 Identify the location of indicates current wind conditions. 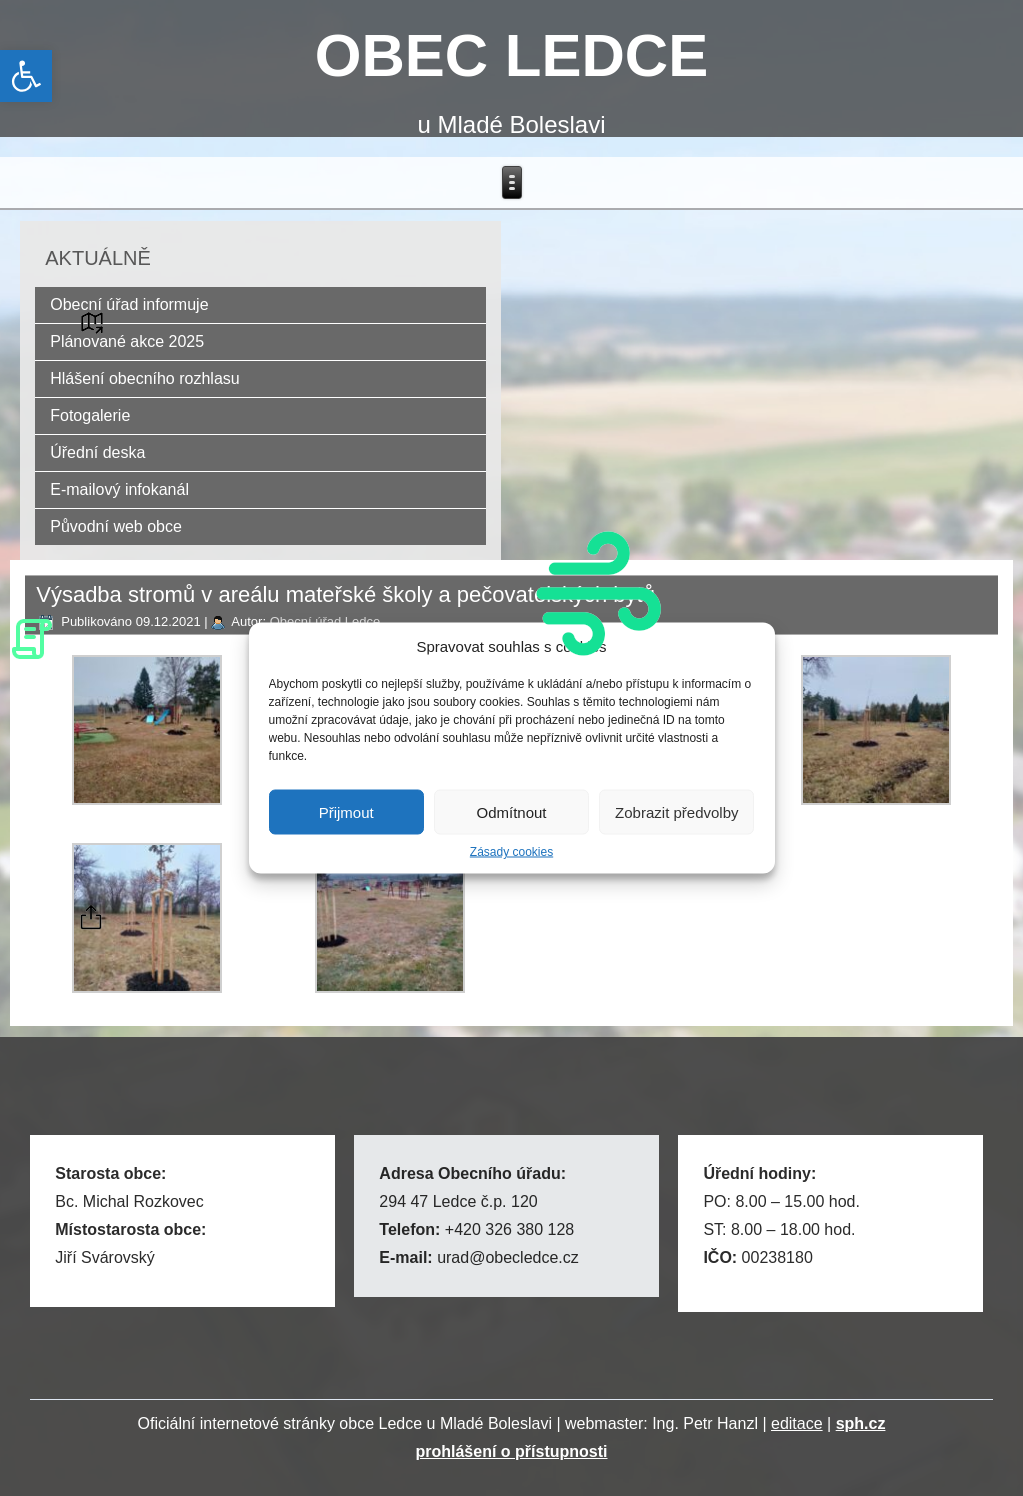
(598, 593).